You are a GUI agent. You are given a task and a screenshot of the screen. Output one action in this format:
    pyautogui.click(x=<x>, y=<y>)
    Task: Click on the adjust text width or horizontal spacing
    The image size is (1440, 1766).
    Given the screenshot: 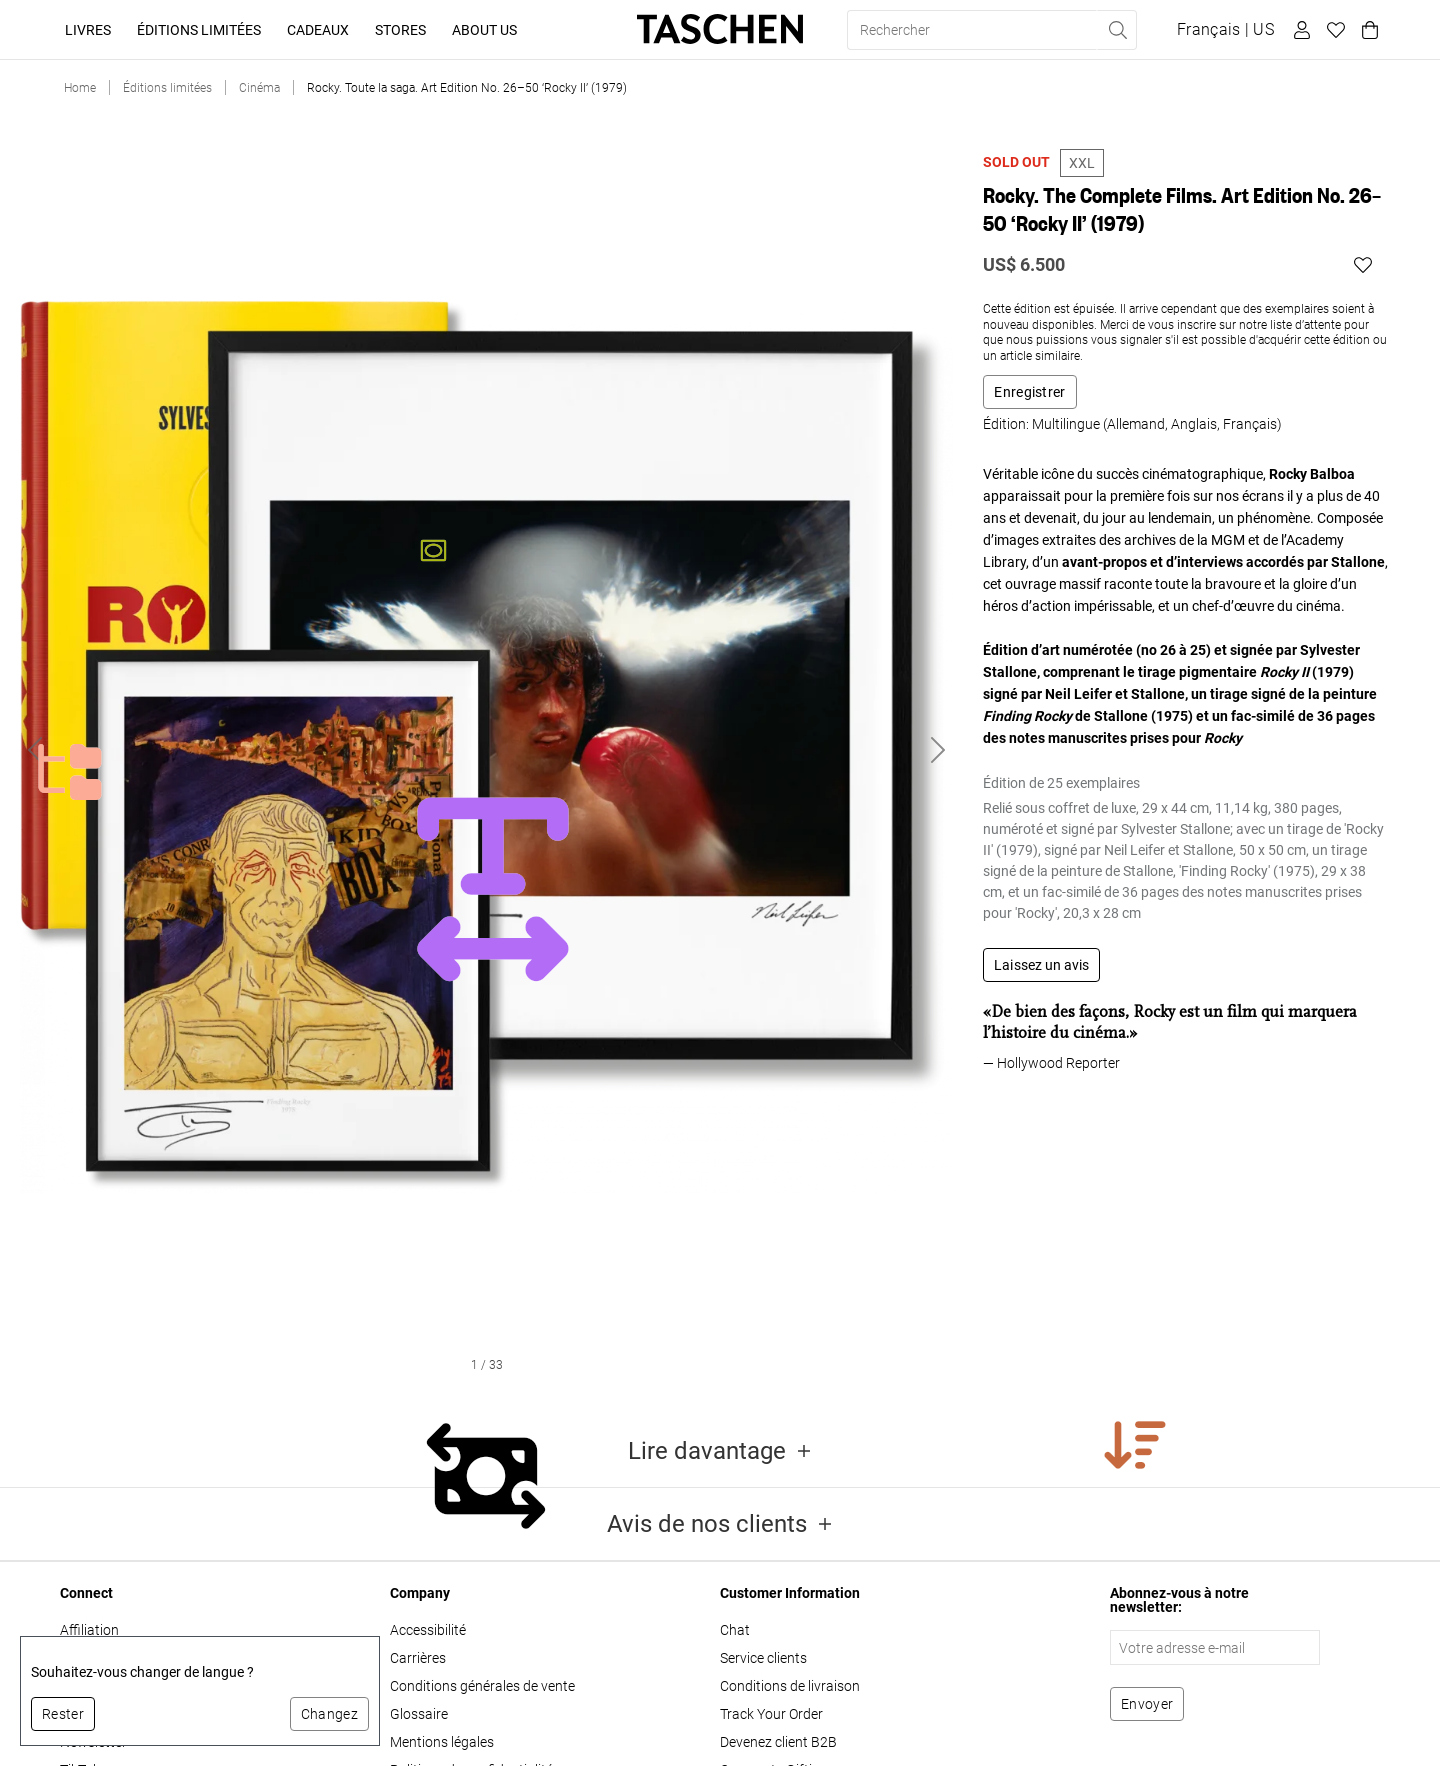 What is the action you would take?
    pyautogui.click(x=493, y=884)
    